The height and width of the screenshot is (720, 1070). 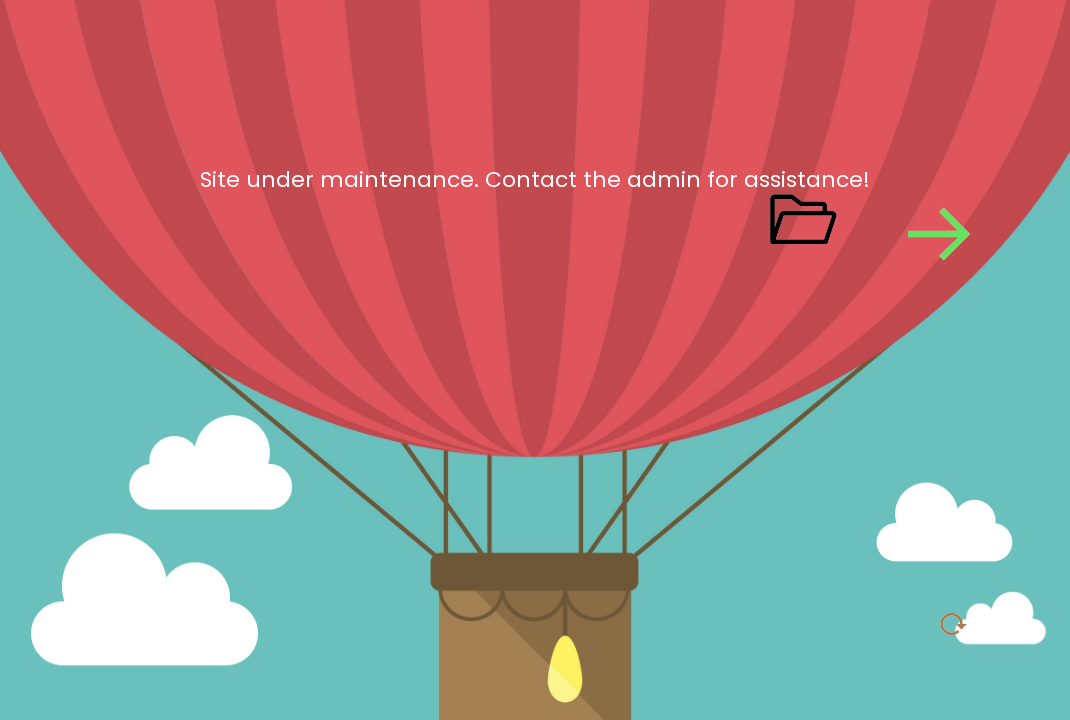 What do you see at coordinates (939, 234) in the screenshot?
I see `navigate to the next item or page` at bounding box center [939, 234].